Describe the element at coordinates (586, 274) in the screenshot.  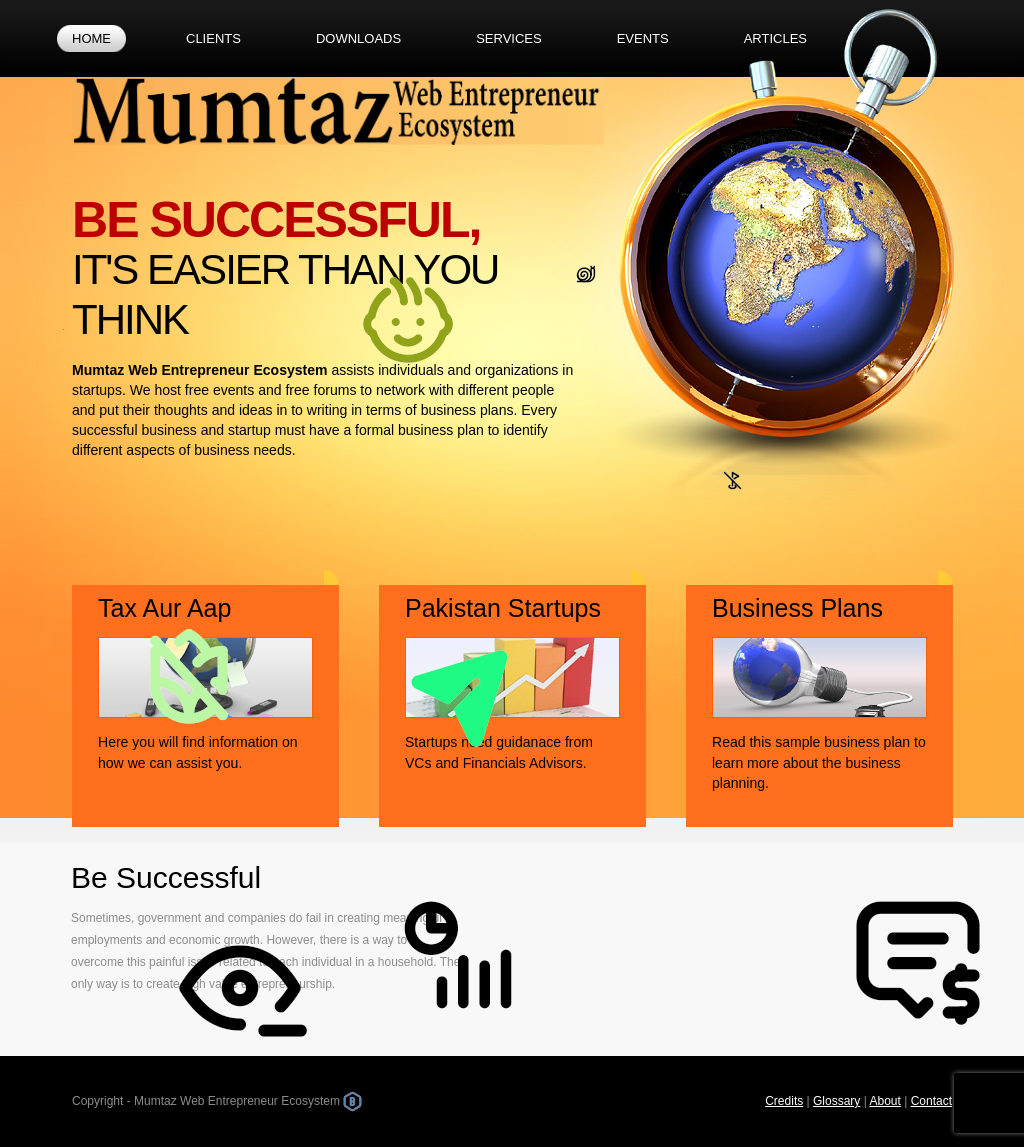
I see `indicates slow loading or processing speed` at that location.